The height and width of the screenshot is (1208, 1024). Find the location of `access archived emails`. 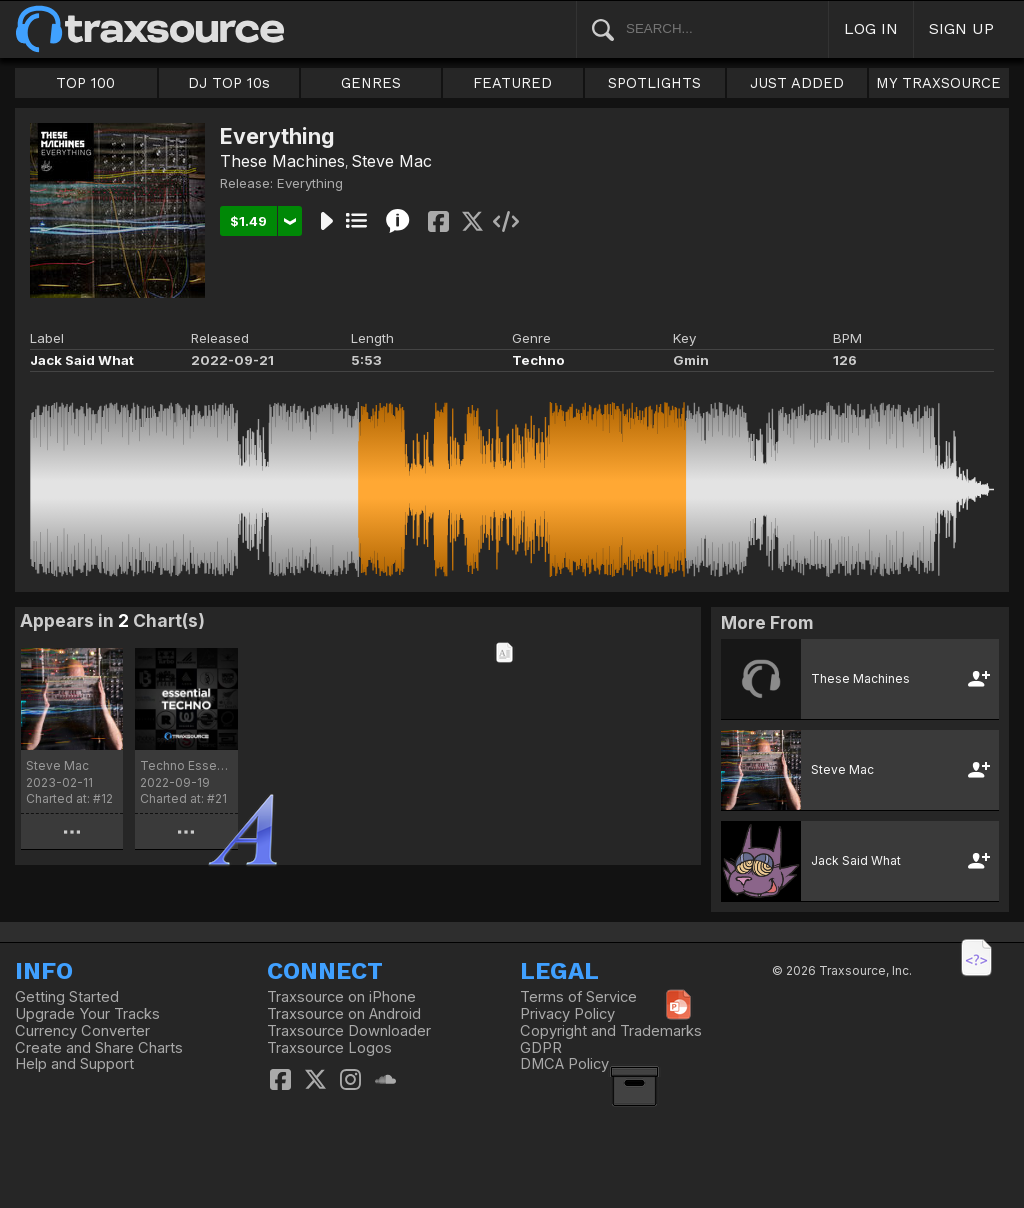

access archived emails is located at coordinates (634, 1085).